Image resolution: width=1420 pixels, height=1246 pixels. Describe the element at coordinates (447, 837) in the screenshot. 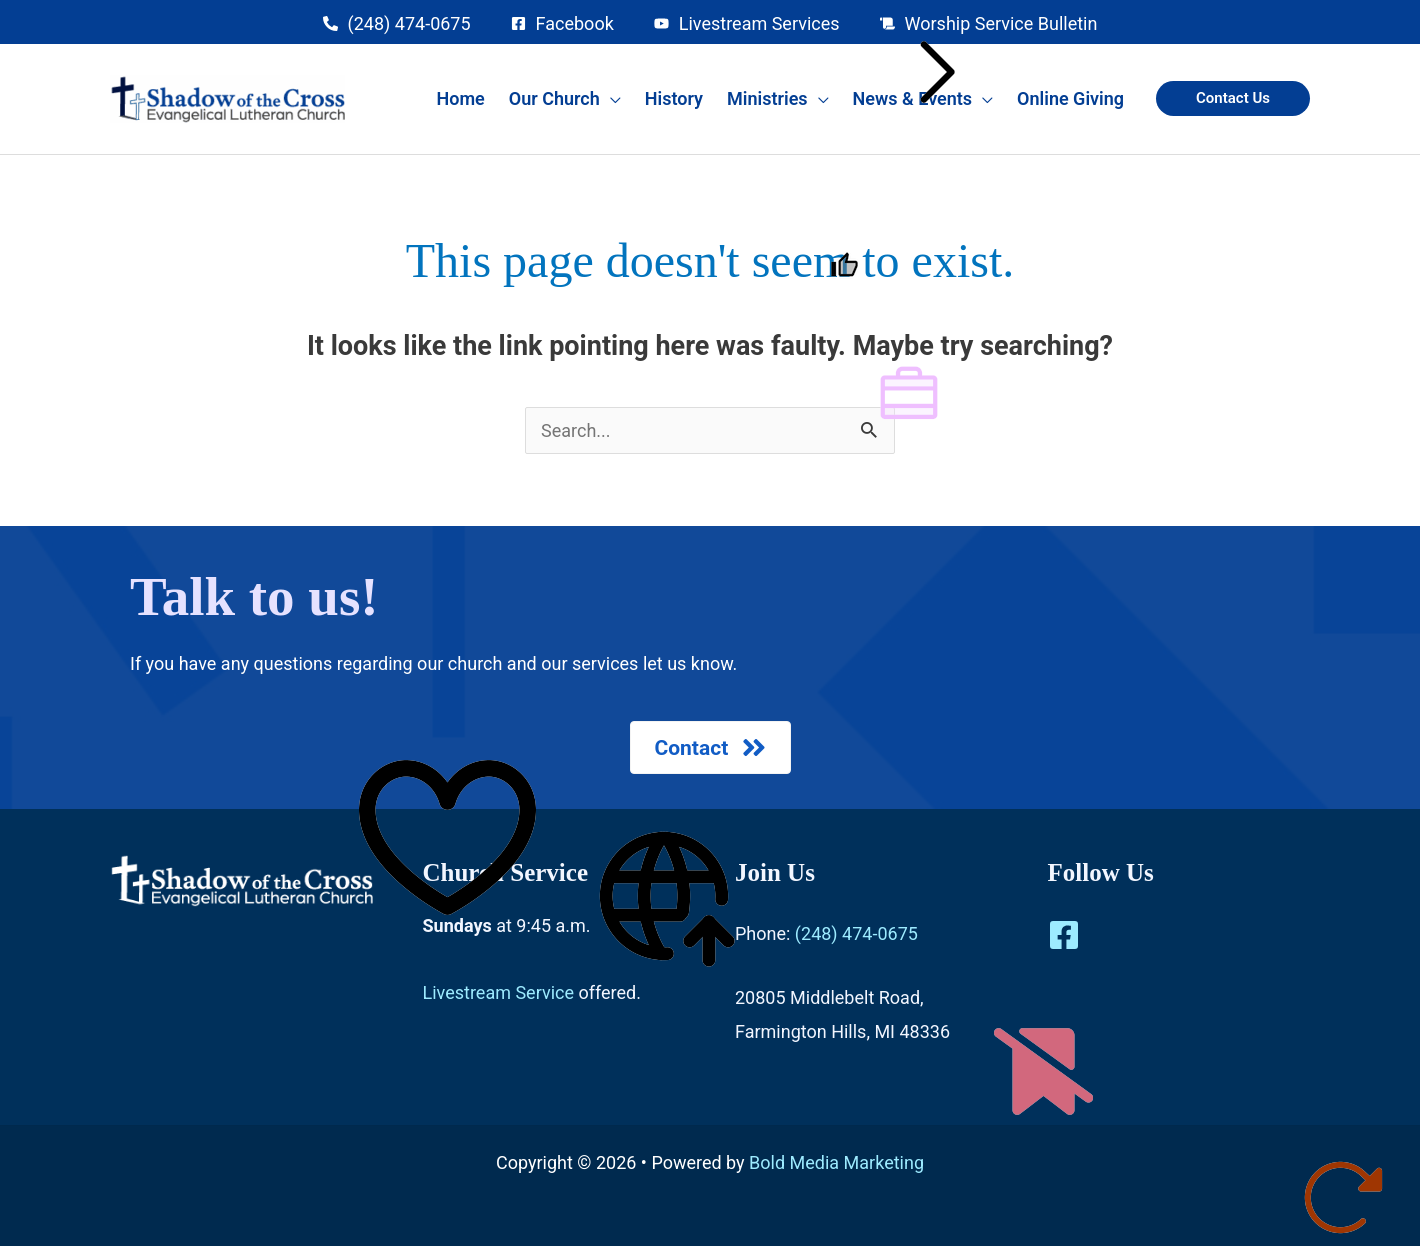

I see `like or favorite an item` at that location.